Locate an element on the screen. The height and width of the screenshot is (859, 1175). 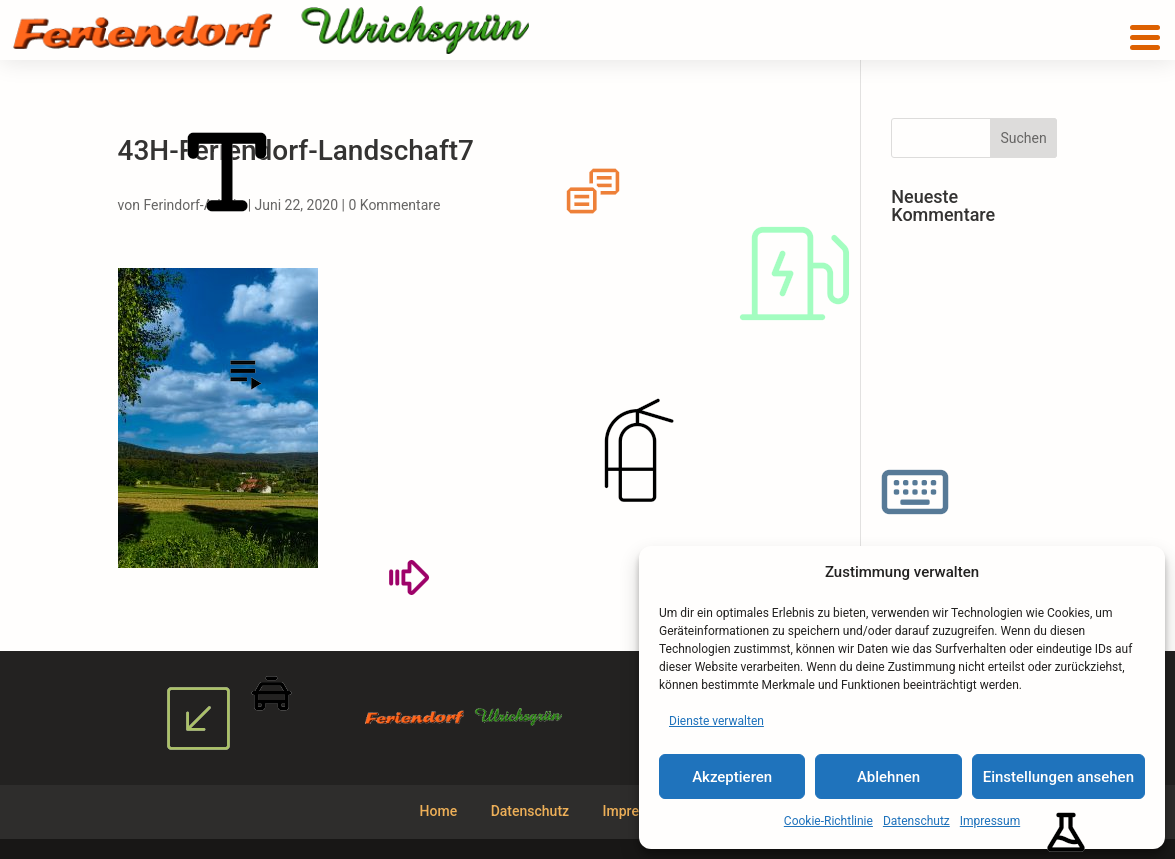
play all items in a playlist is located at coordinates (247, 373).